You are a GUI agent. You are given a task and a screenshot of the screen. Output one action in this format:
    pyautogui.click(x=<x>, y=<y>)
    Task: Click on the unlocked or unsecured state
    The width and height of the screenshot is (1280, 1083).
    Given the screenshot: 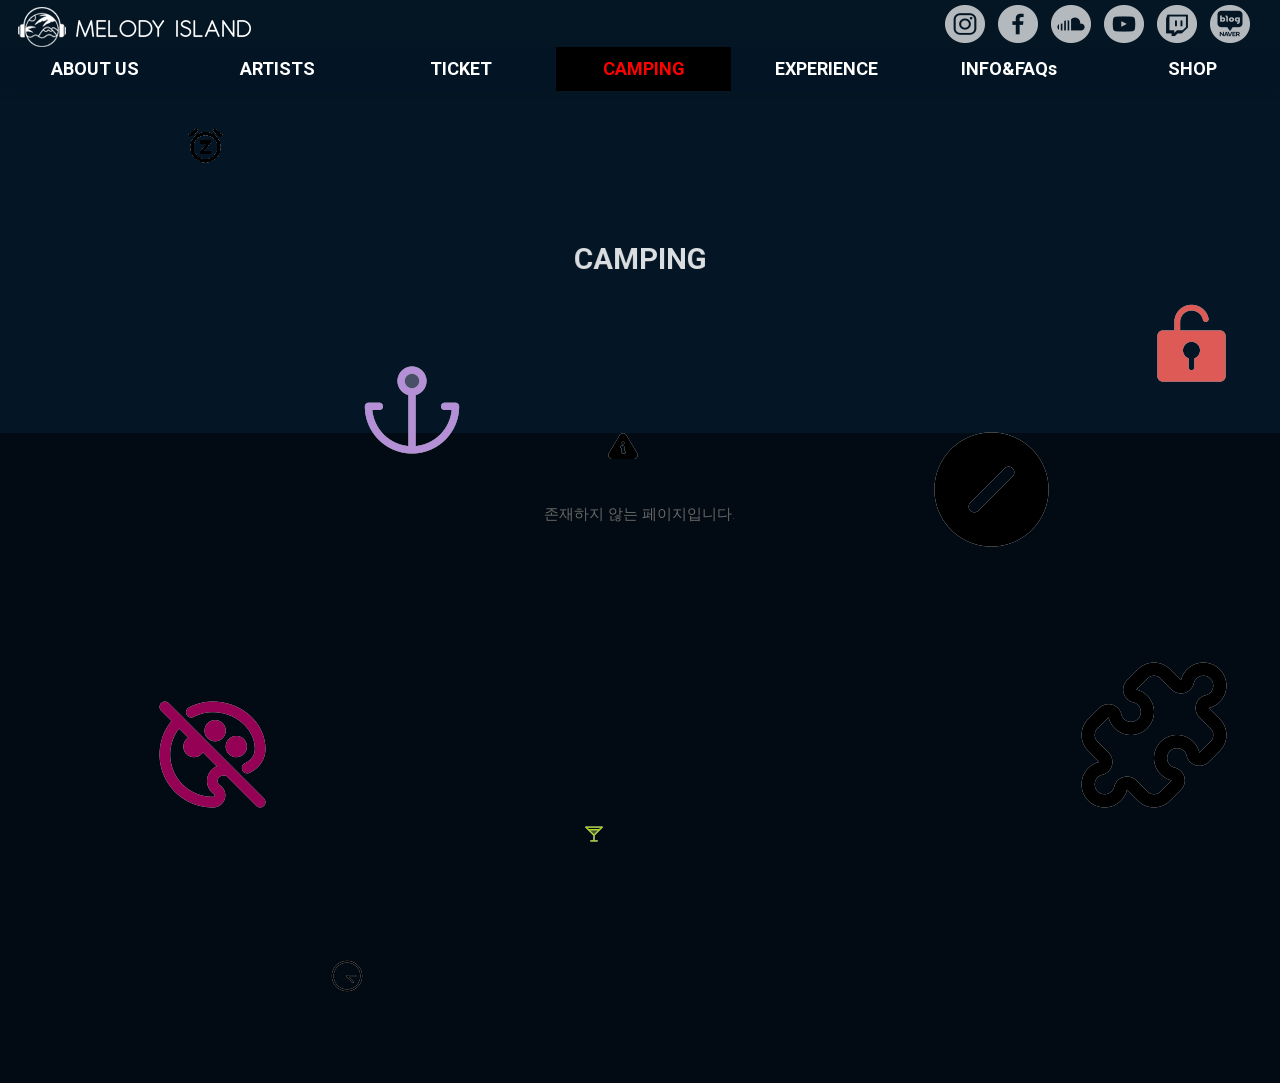 What is the action you would take?
    pyautogui.click(x=1191, y=347)
    